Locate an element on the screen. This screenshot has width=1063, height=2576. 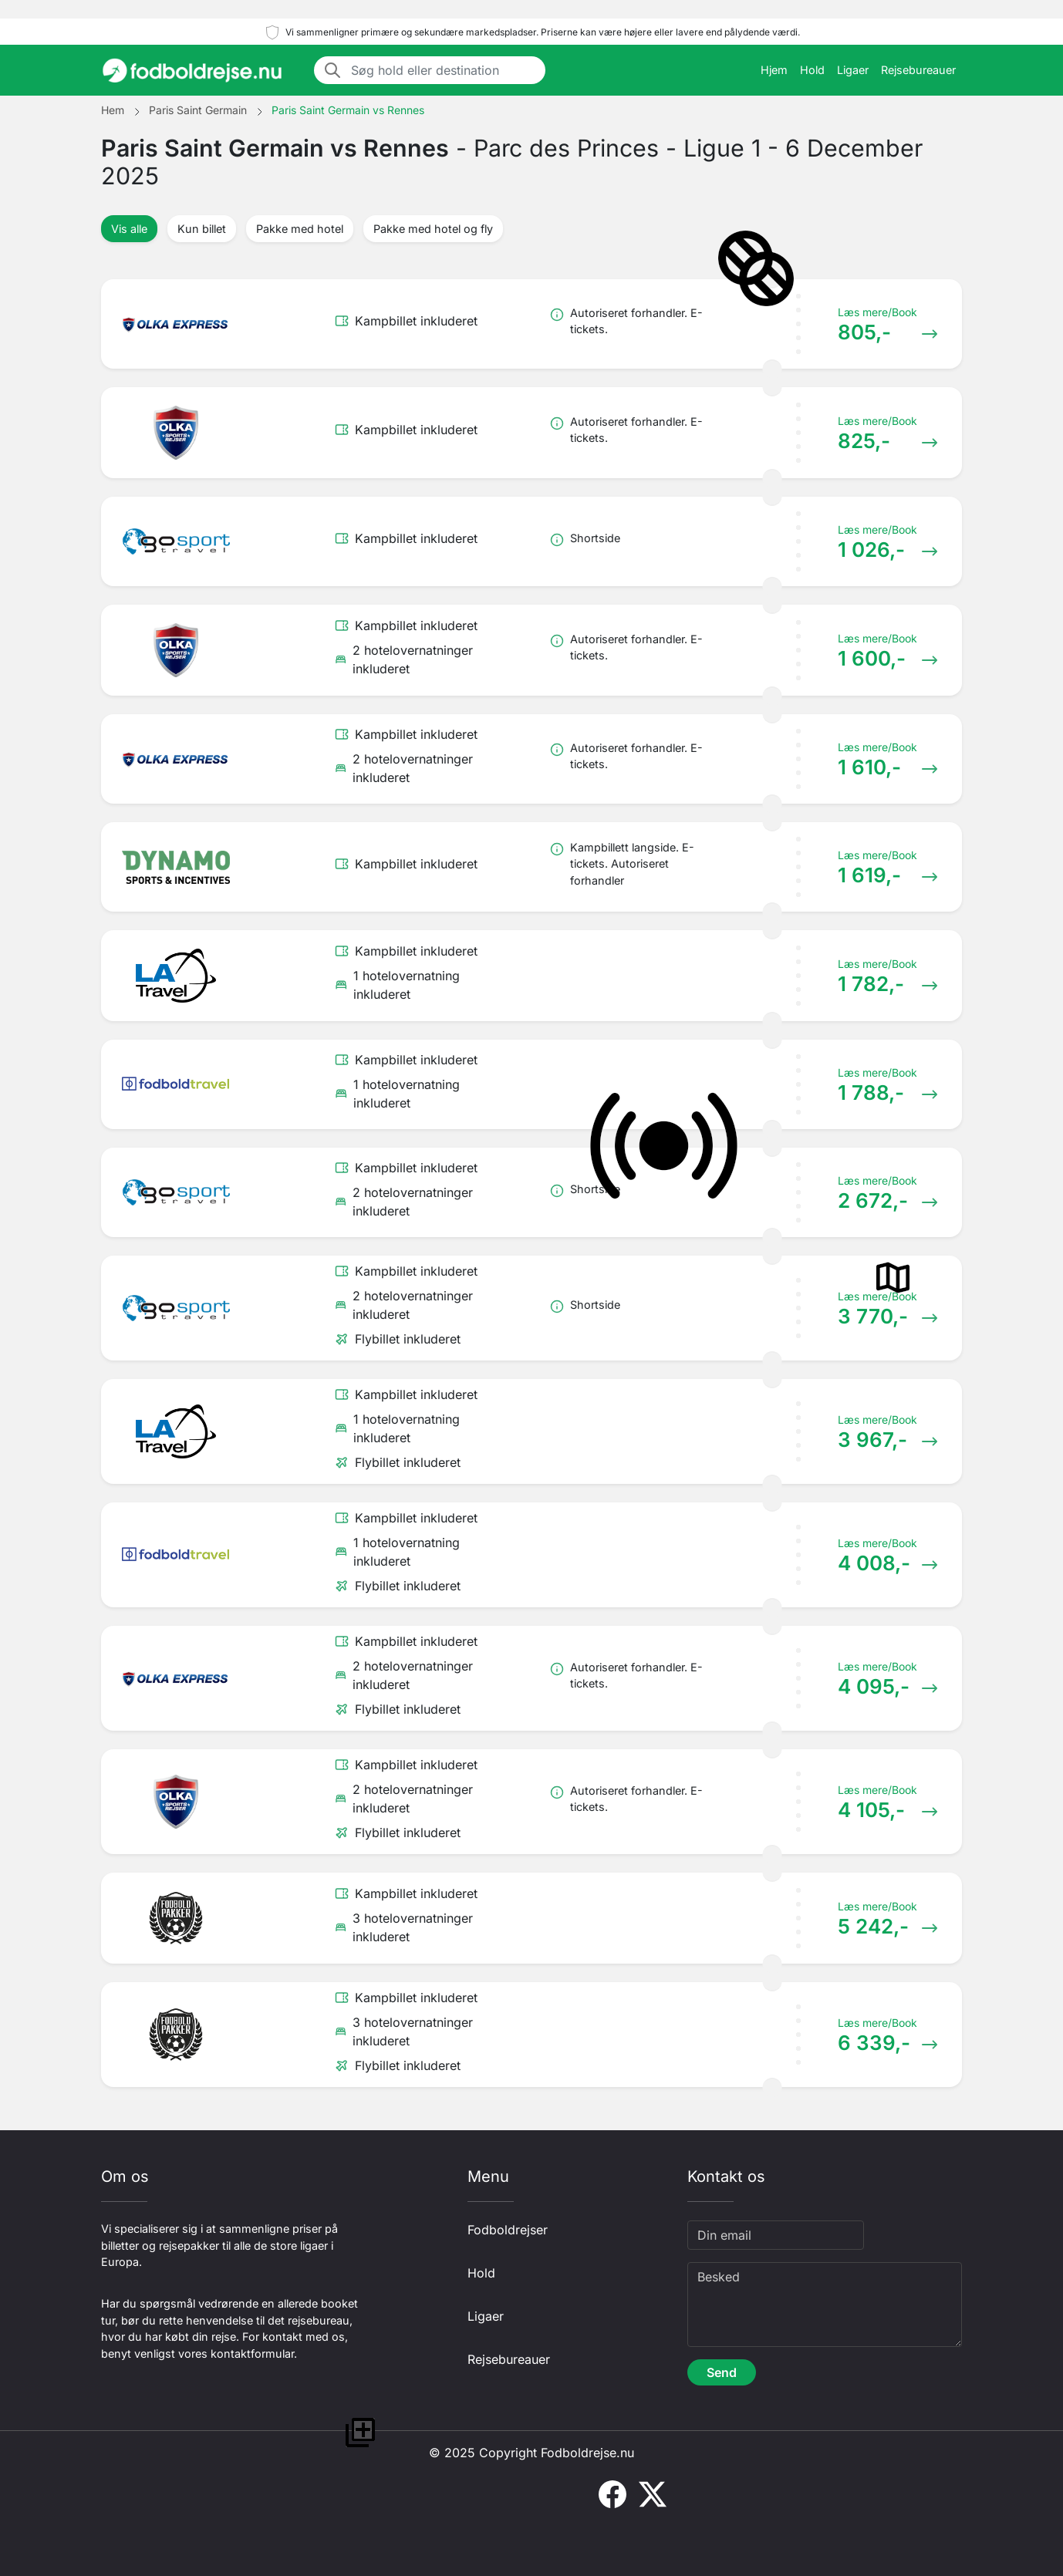
start a live broadcast or stream is located at coordinates (663, 1145).